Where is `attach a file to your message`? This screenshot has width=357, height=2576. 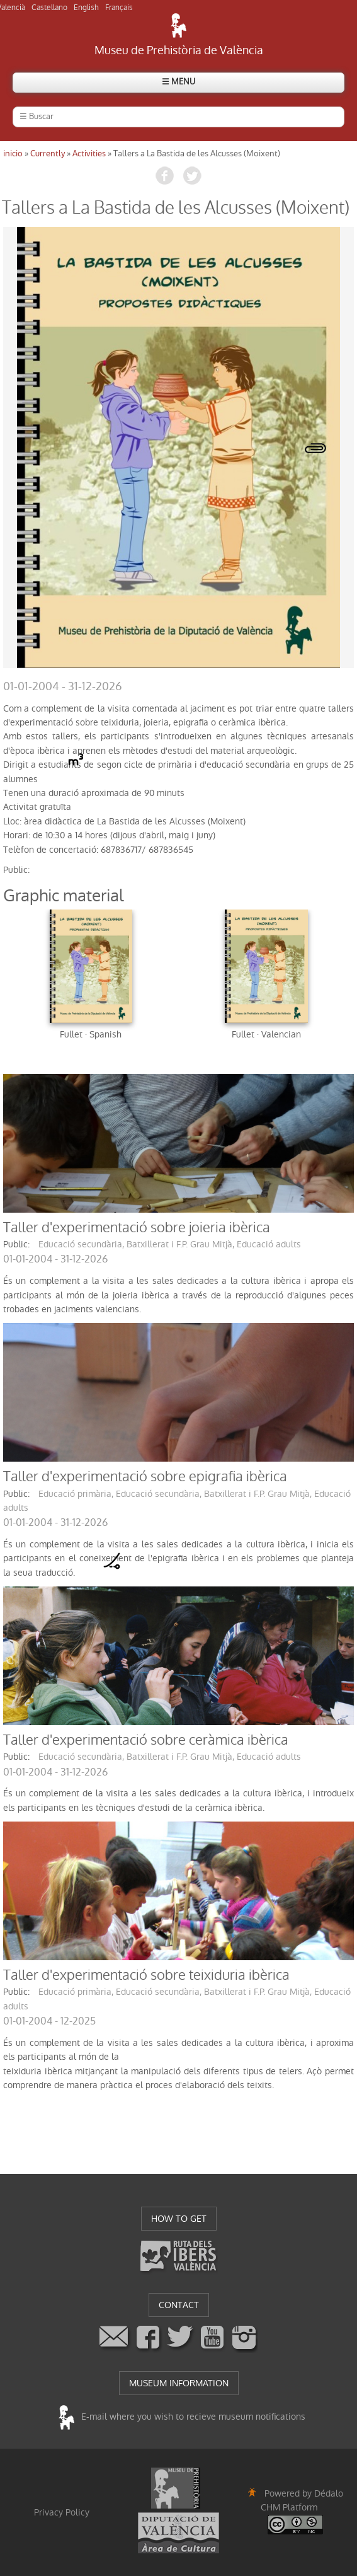 attach a file to your message is located at coordinates (315, 448).